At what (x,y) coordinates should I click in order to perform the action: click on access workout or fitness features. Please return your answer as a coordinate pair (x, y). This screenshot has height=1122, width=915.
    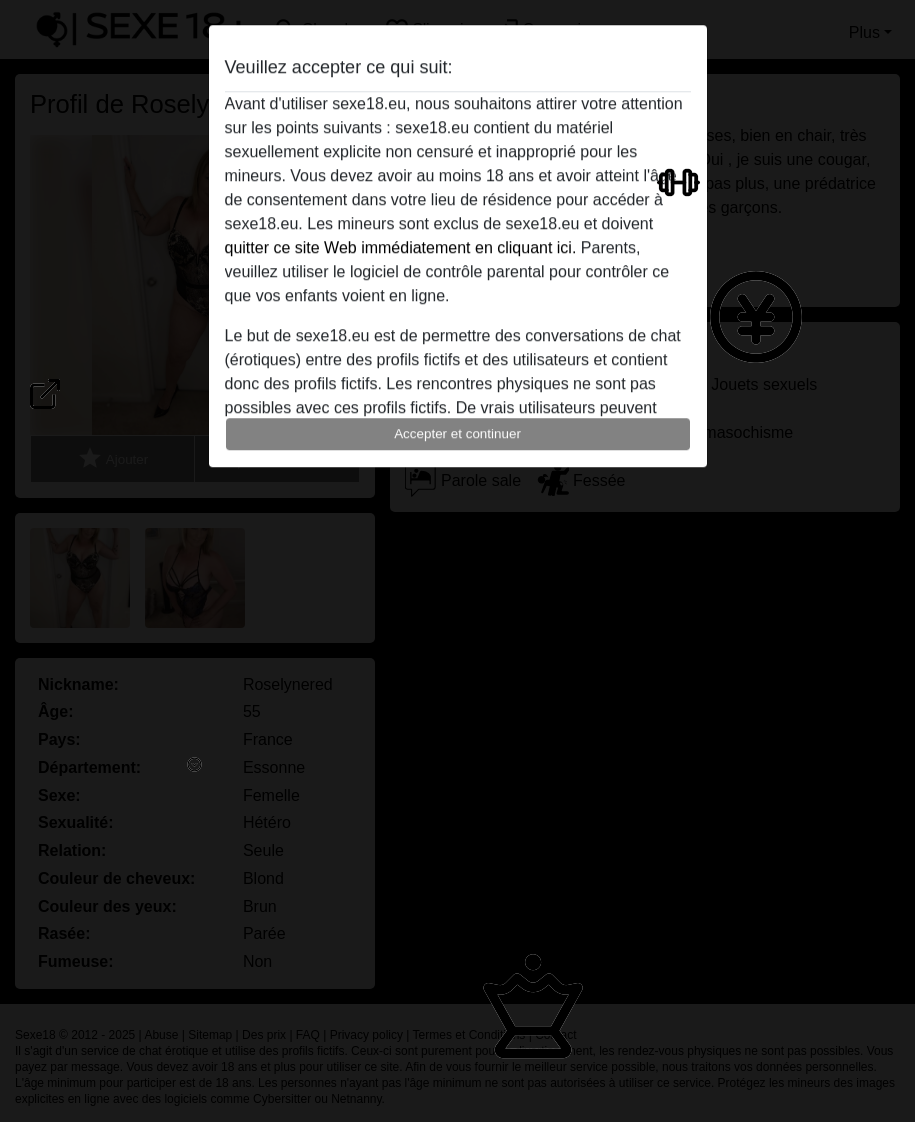
    Looking at the image, I should click on (678, 182).